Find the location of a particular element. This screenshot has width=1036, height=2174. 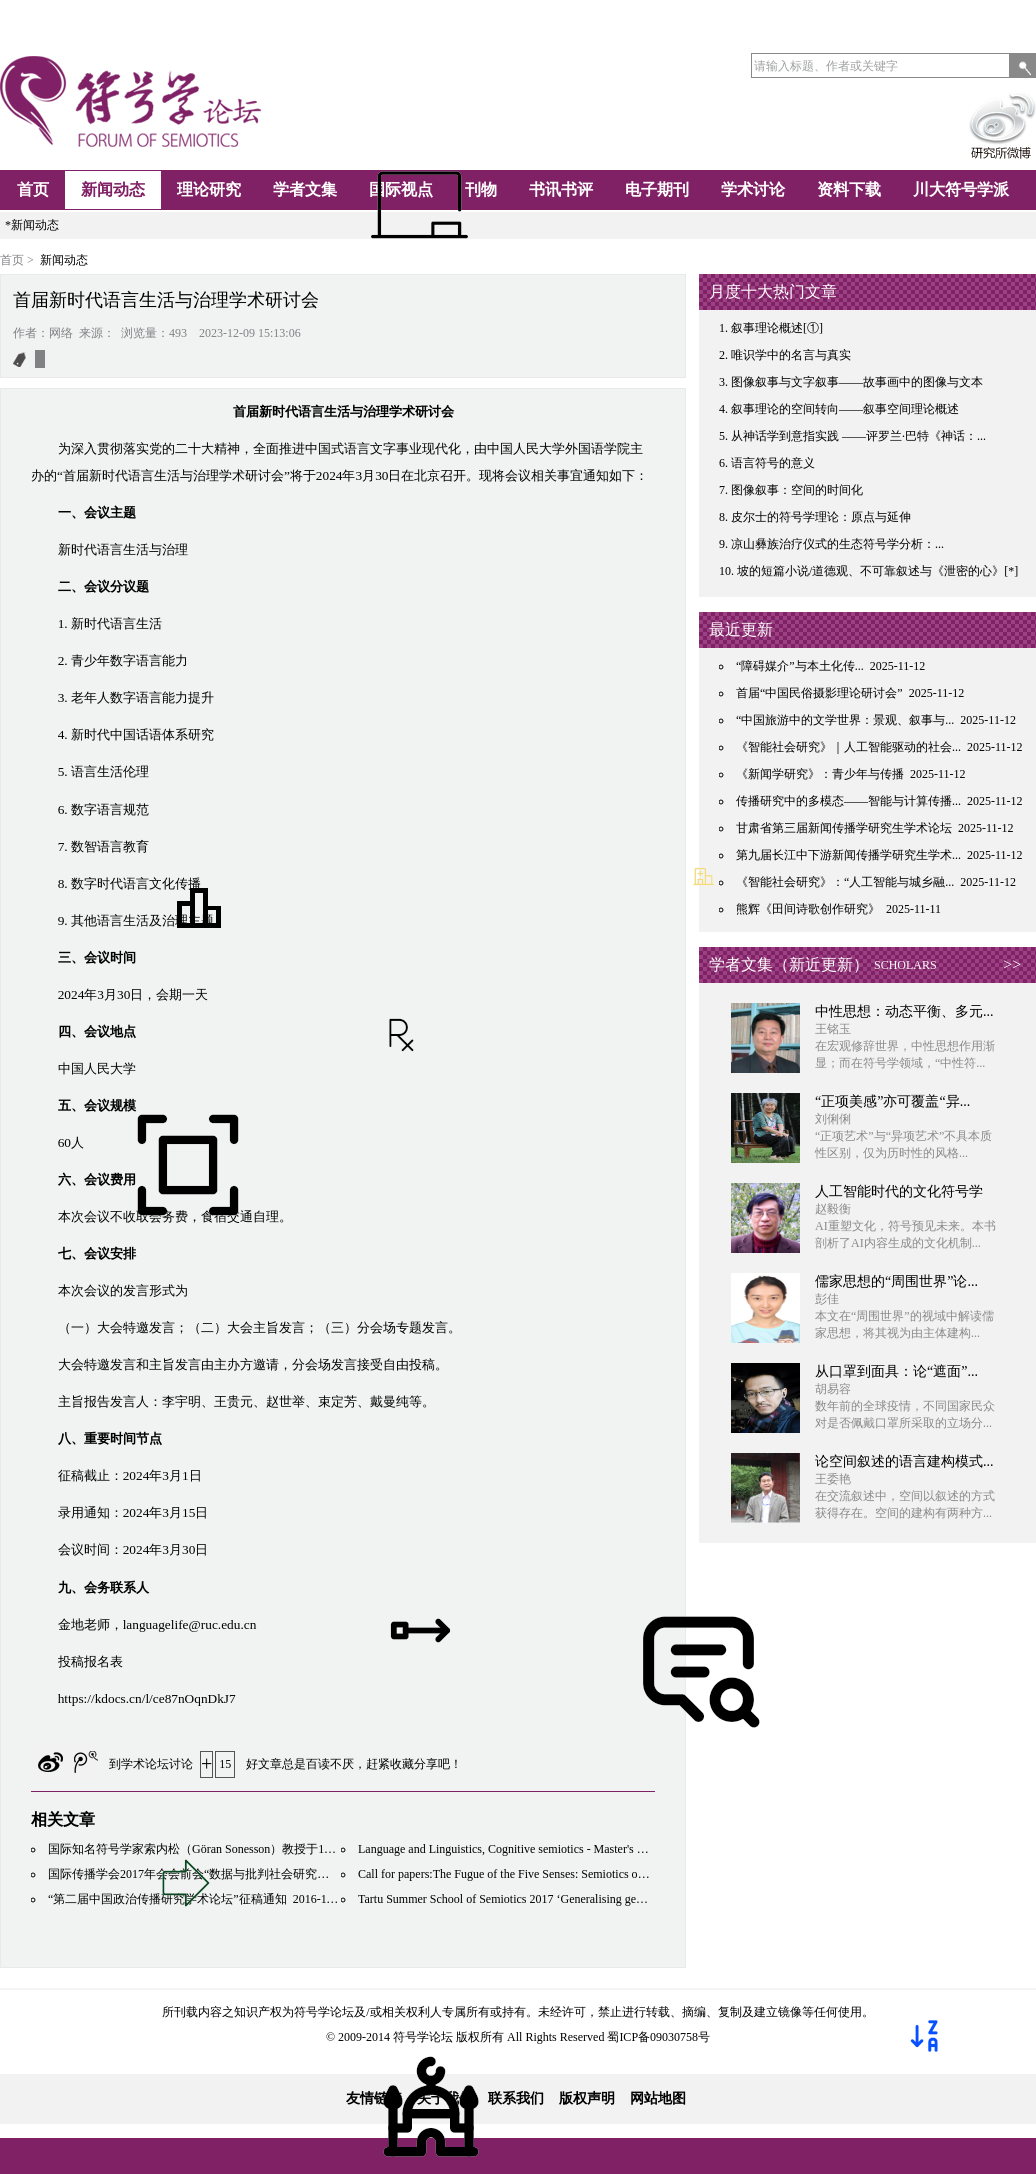

indicates a mosque or islamic place of worship is located at coordinates (431, 2109).